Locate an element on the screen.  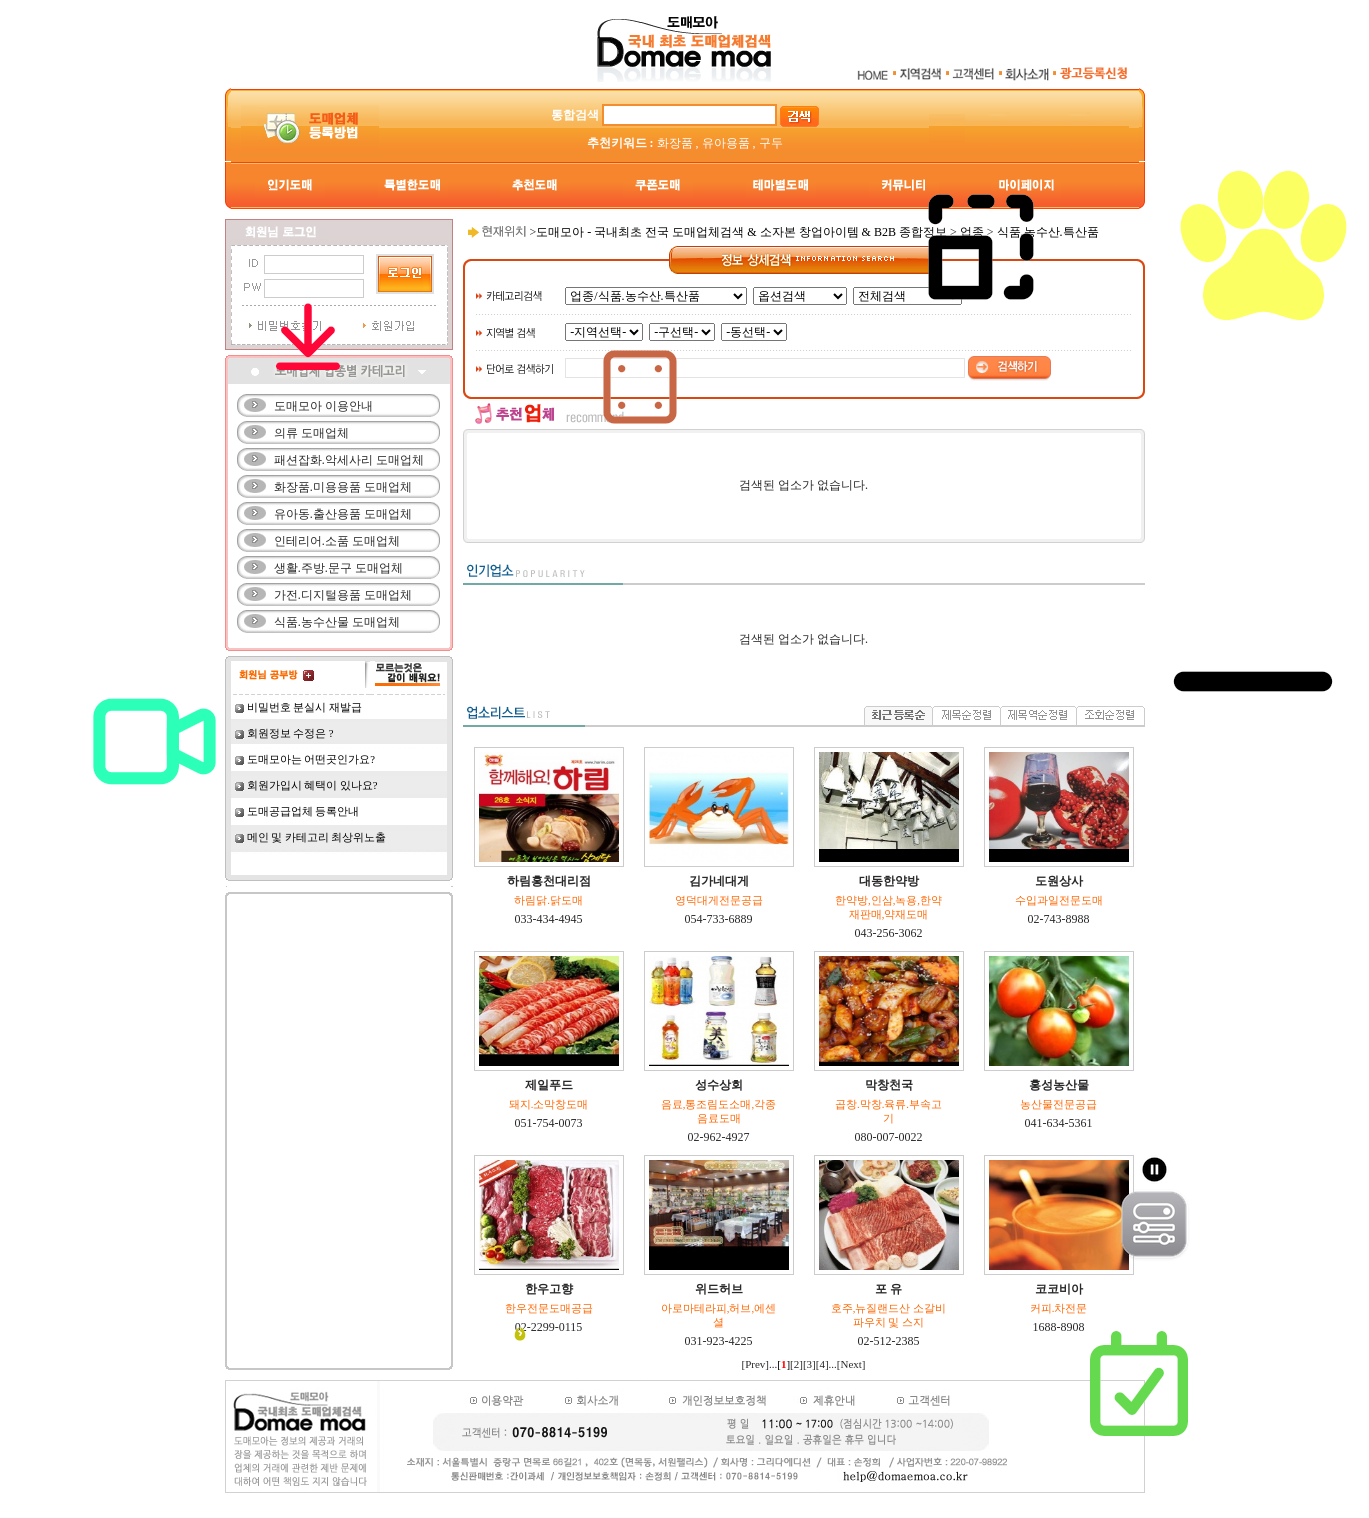
access pet-related features or settings is located at coordinates (1263, 245).